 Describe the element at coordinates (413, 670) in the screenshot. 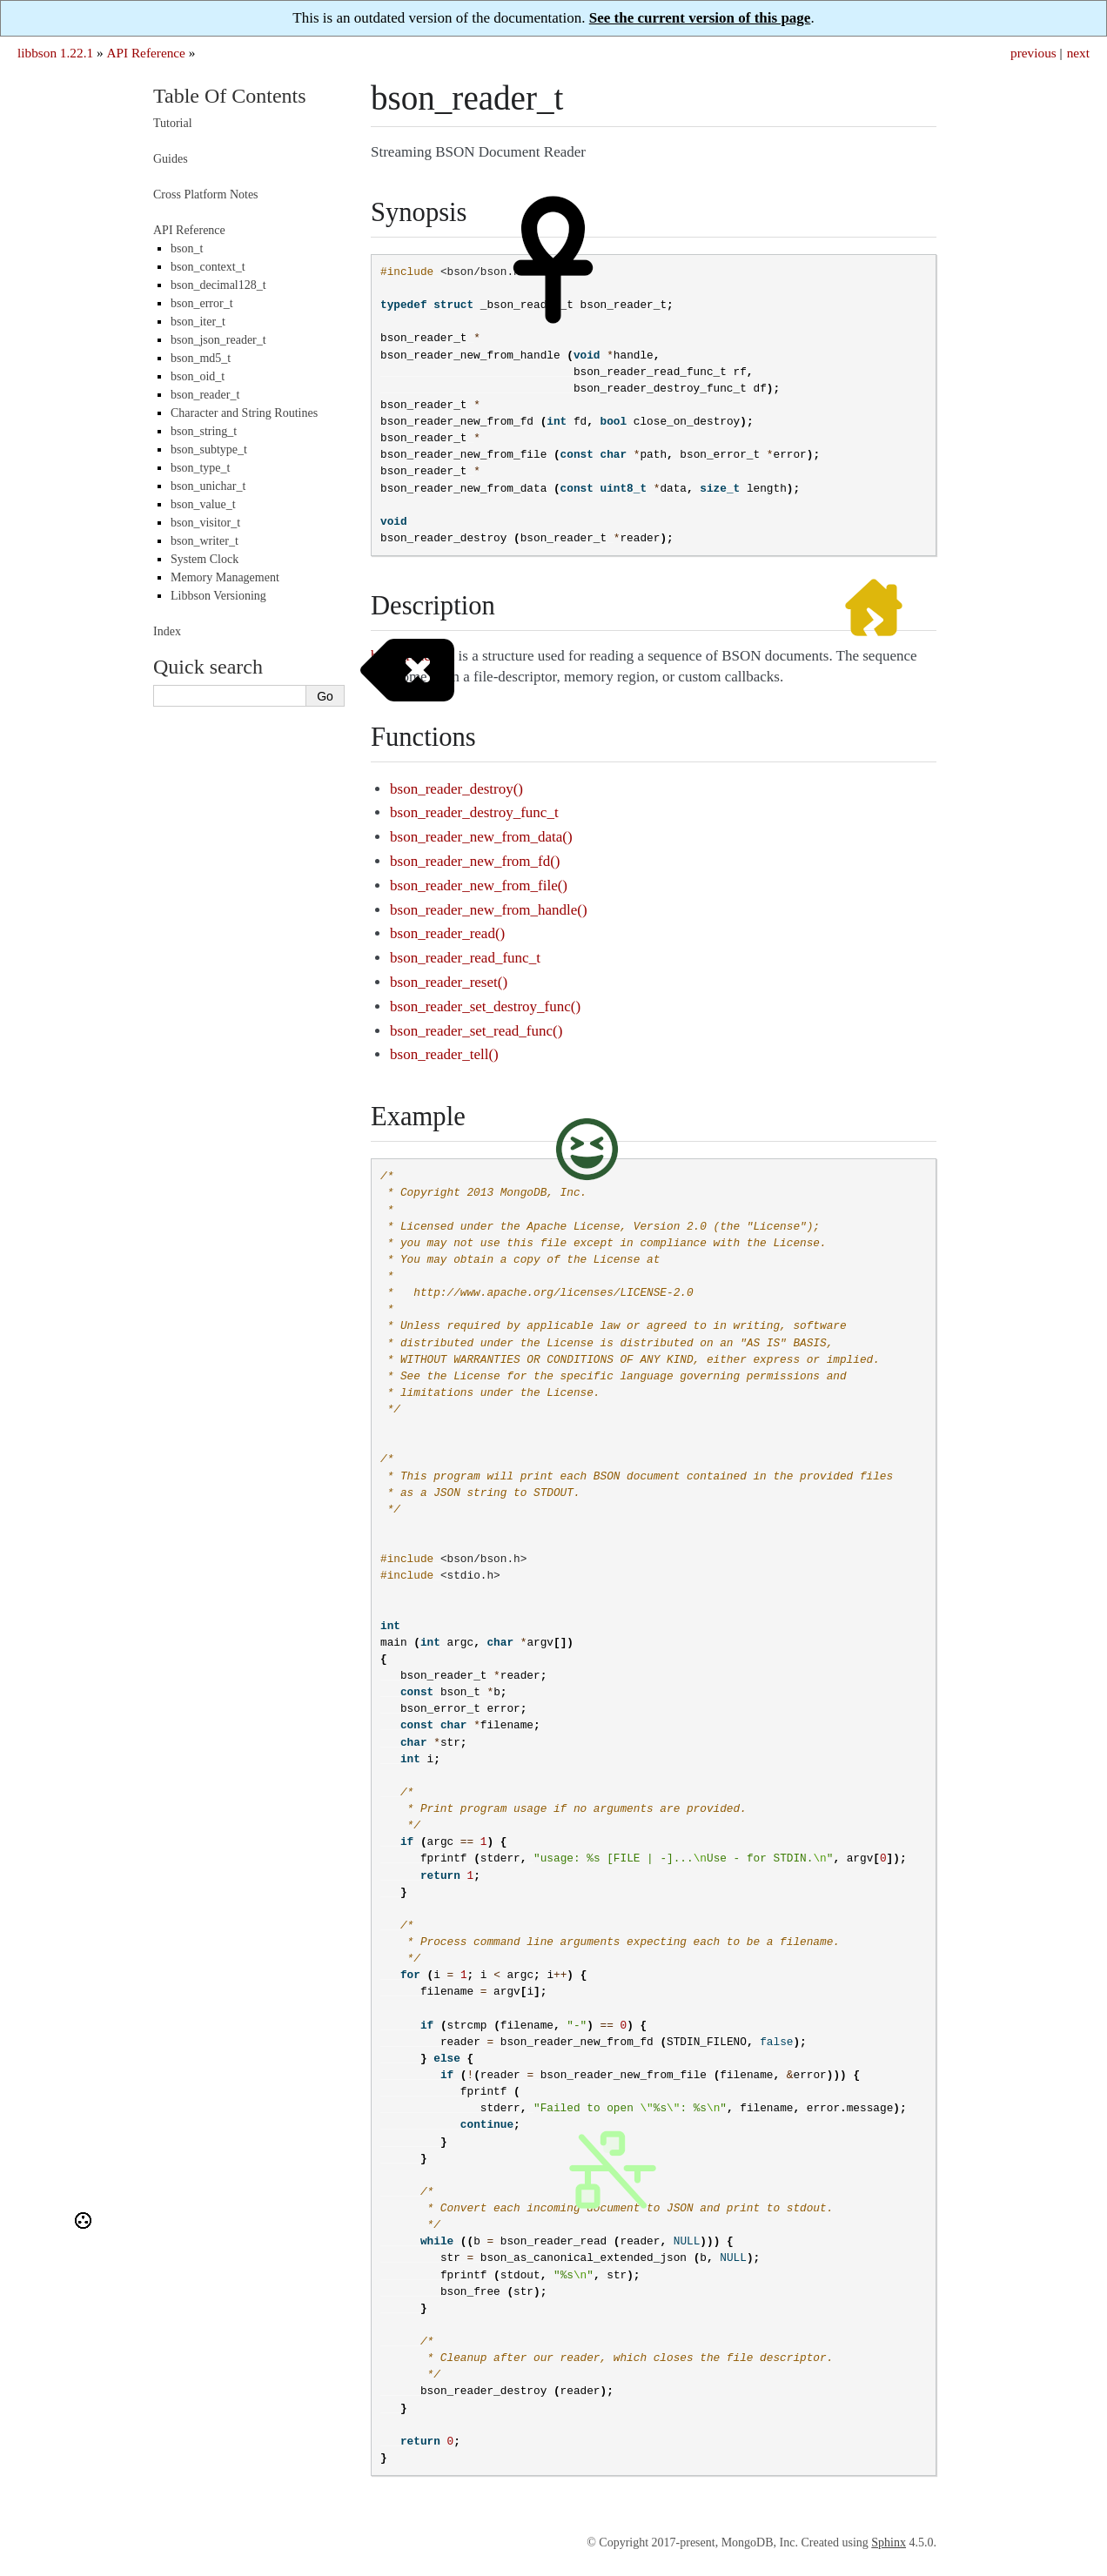

I see `delete the last character or input` at that location.